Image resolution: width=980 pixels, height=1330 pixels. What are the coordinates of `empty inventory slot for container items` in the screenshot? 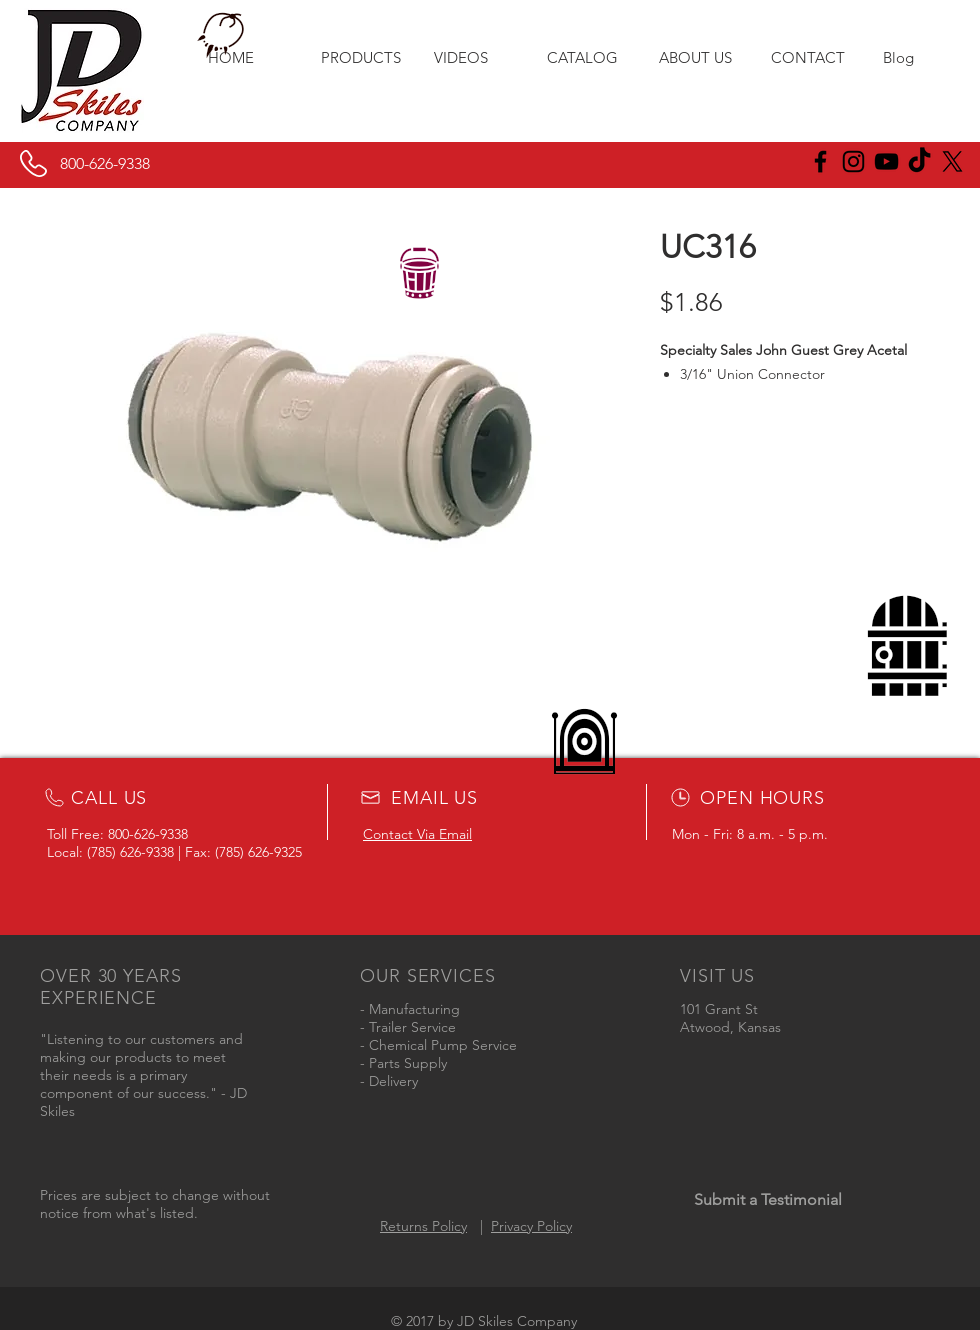 It's located at (419, 271).